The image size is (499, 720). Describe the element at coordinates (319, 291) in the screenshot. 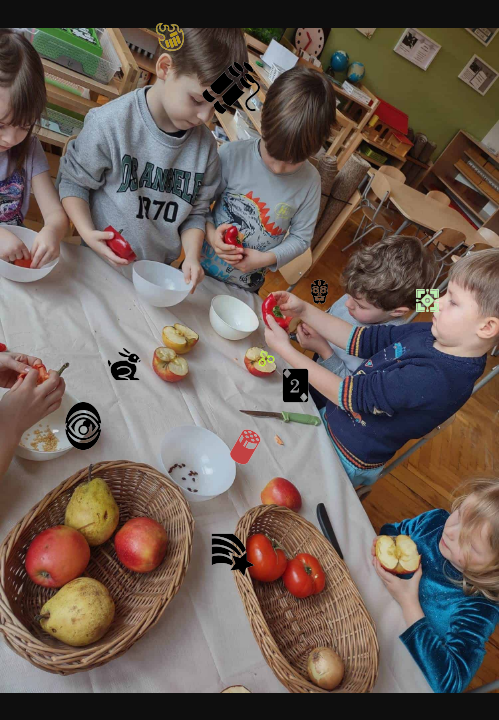

I see `día de los muertos themed game element or decoration` at that location.